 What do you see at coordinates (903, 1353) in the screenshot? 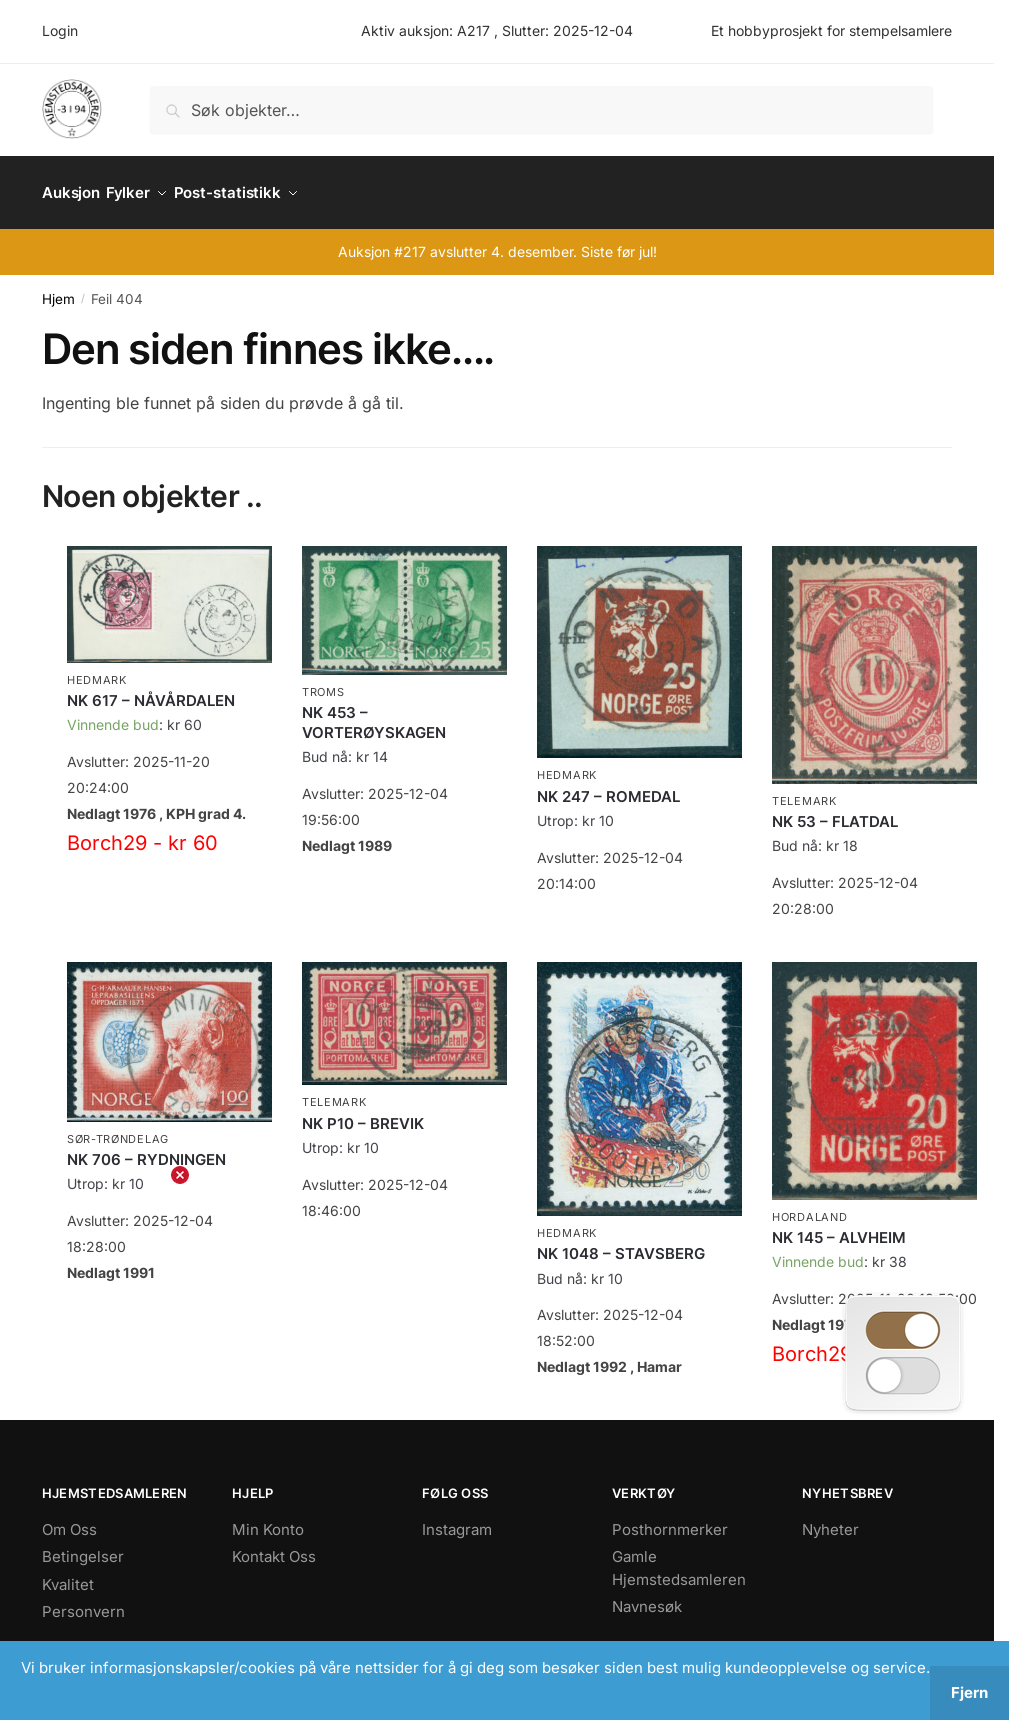
I see `open gnome tweaks settings` at bounding box center [903, 1353].